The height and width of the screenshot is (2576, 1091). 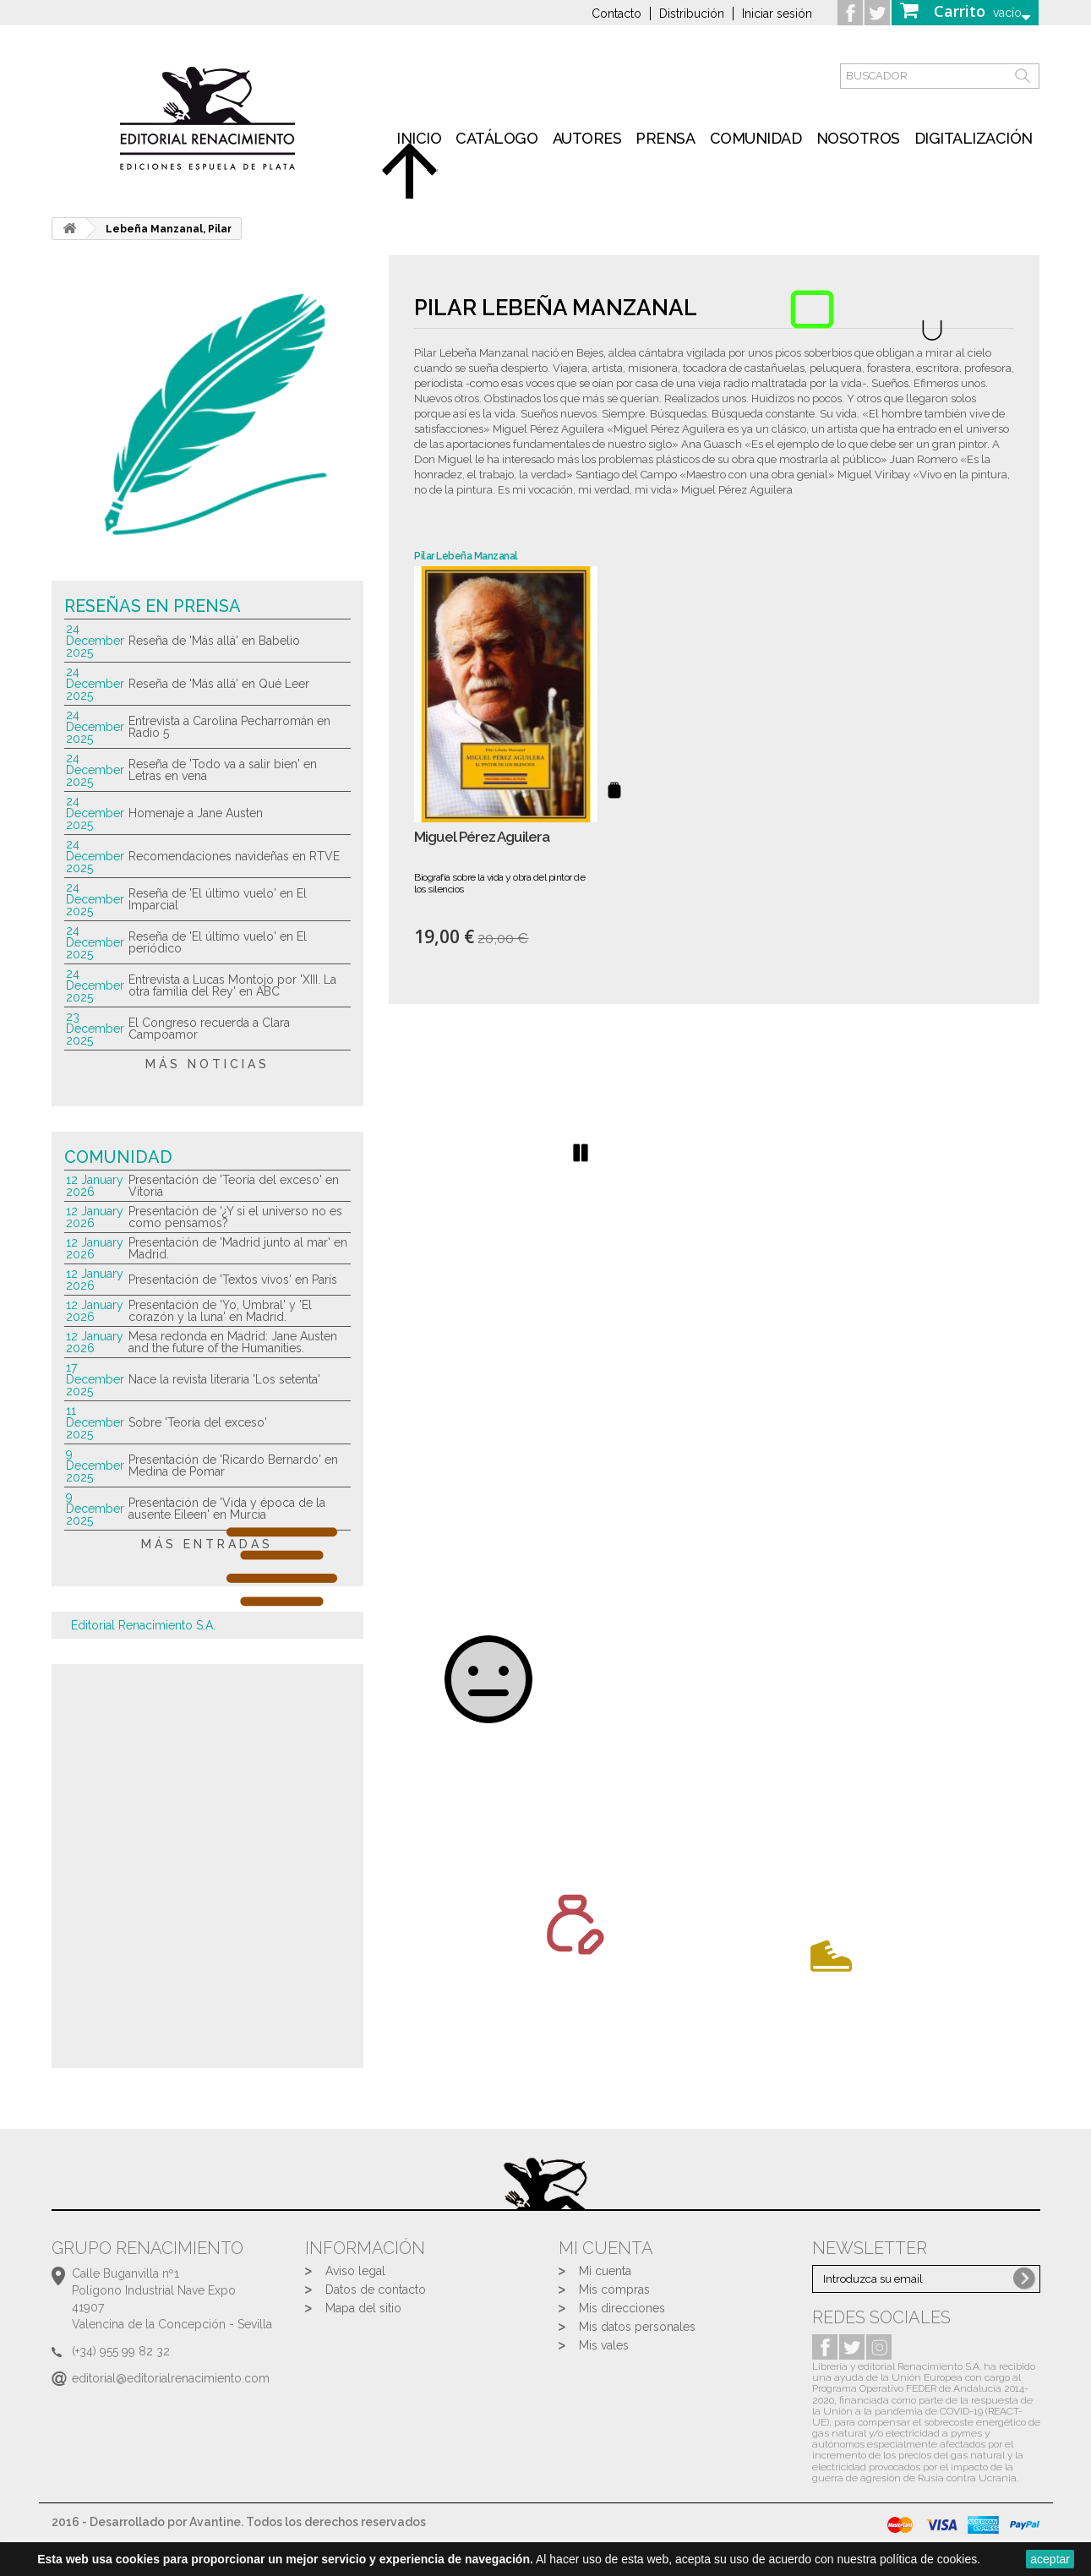 What do you see at coordinates (488, 1679) in the screenshot?
I see `rate experience as neutral or average` at bounding box center [488, 1679].